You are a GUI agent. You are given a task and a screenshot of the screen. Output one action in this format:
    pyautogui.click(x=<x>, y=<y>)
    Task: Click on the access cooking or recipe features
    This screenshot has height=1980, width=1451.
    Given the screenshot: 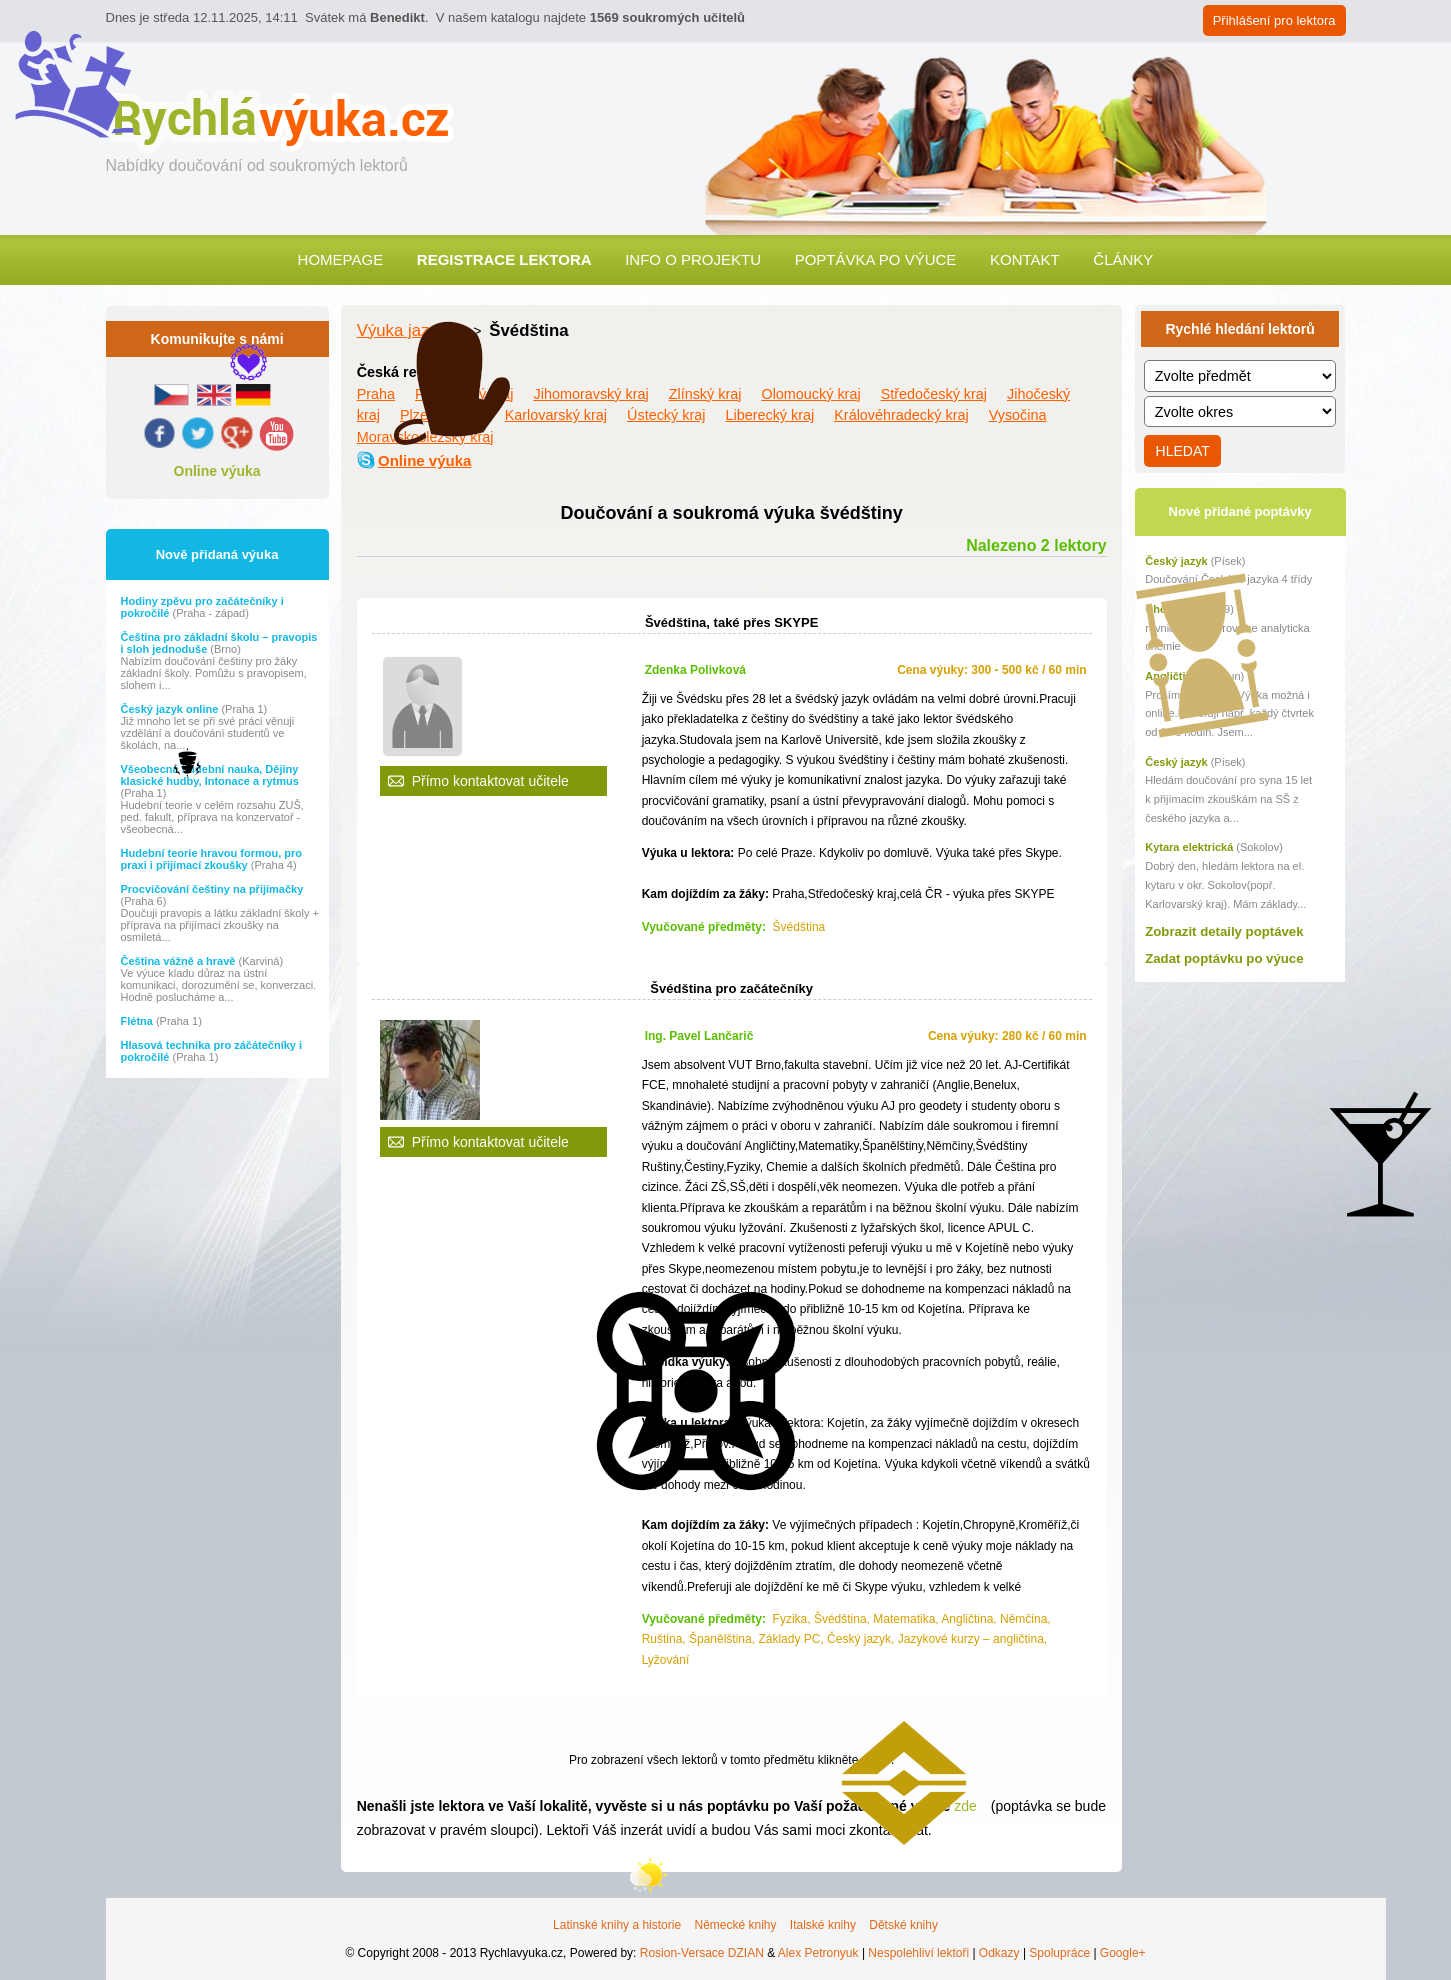 What is the action you would take?
    pyautogui.click(x=454, y=382)
    